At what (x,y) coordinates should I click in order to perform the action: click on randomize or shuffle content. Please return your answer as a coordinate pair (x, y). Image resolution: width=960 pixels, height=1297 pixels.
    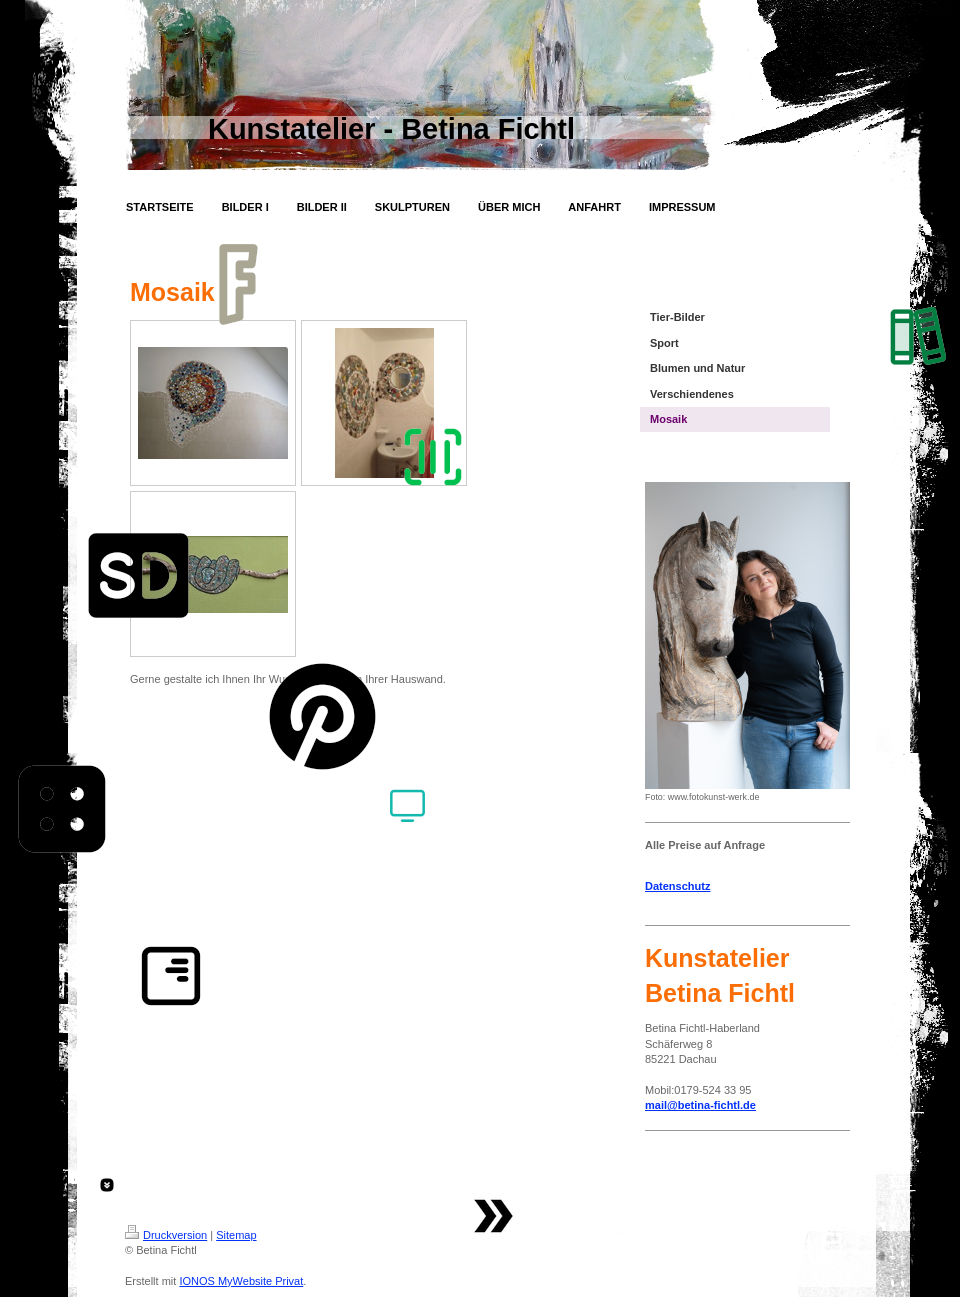
    Looking at the image, I should click on (62, 809).